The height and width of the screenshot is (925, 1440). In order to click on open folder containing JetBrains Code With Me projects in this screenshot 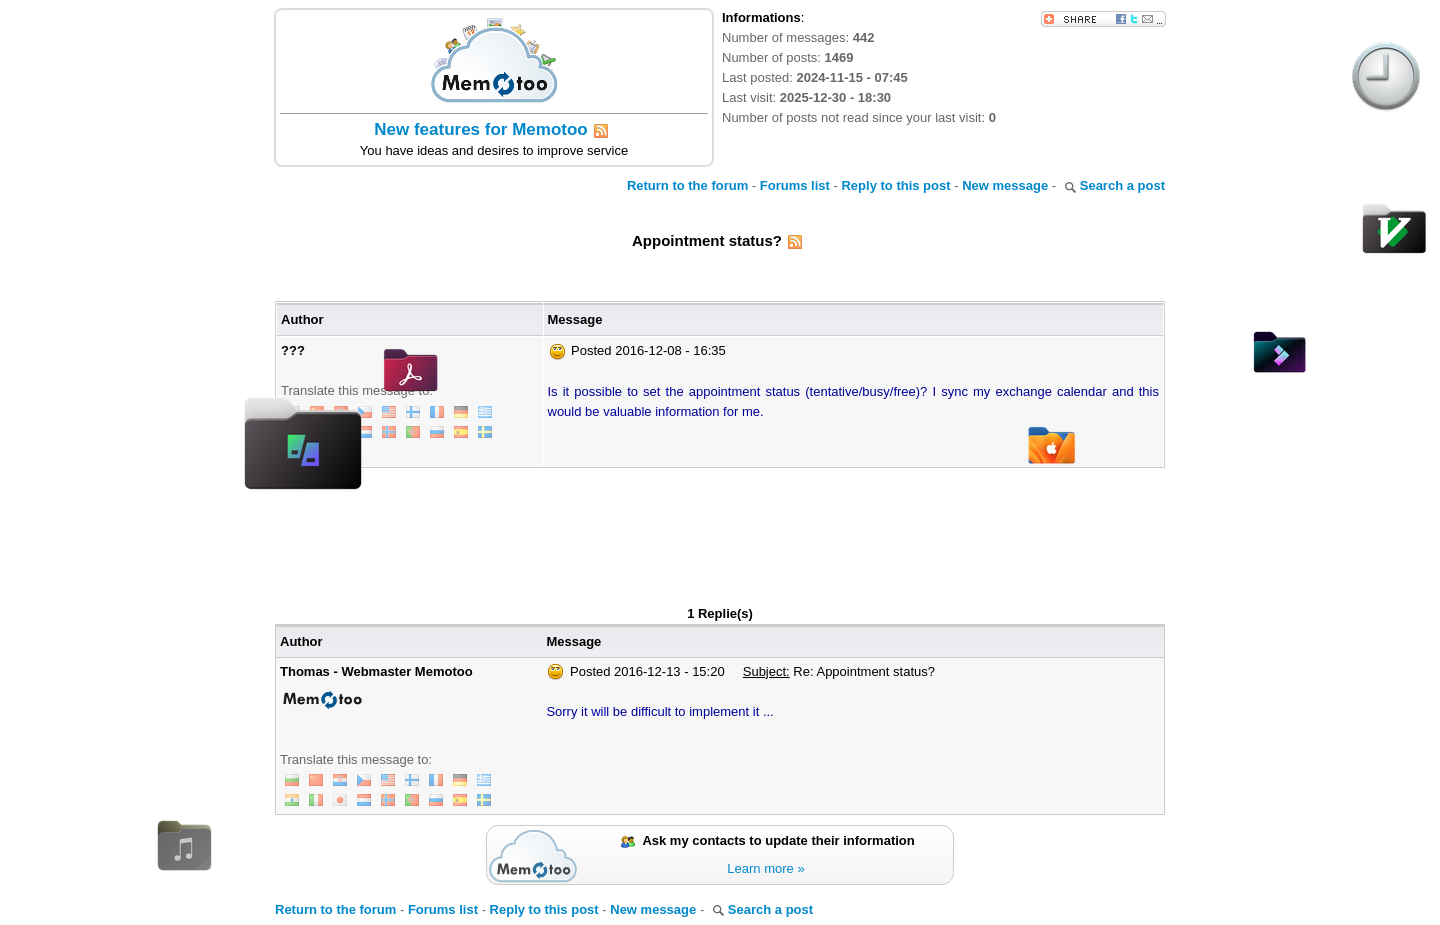, I will do `click(302, 446)`.